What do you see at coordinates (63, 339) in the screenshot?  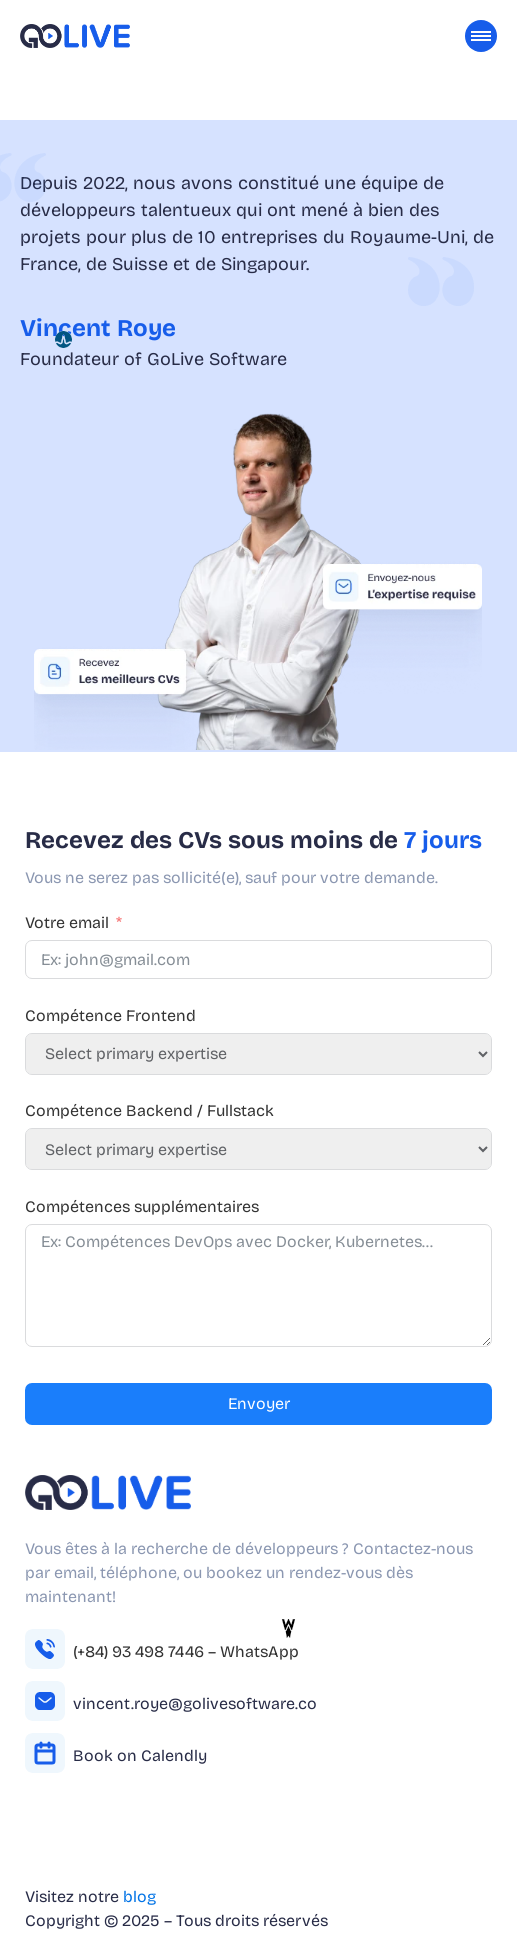 I see `broadcom company logo` at bounding box center [63, 339].